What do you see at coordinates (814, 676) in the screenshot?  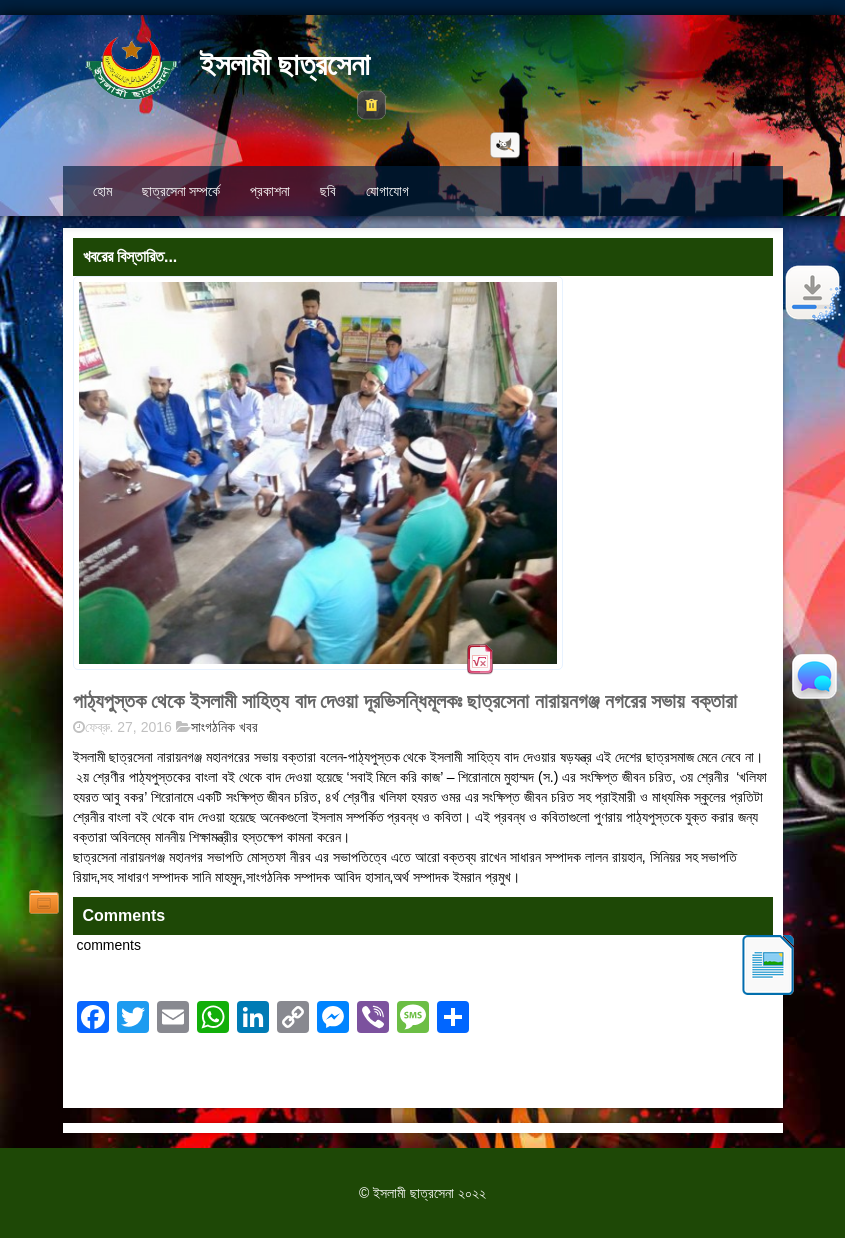 I see `open notification preferences` at bounding box center [814, 676].